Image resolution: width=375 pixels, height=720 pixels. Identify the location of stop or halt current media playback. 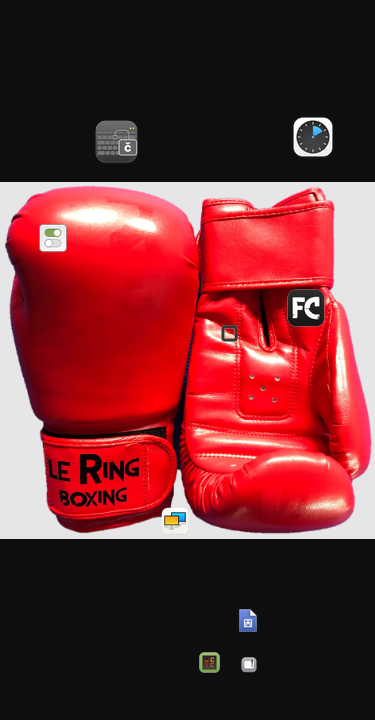
(244, 318).